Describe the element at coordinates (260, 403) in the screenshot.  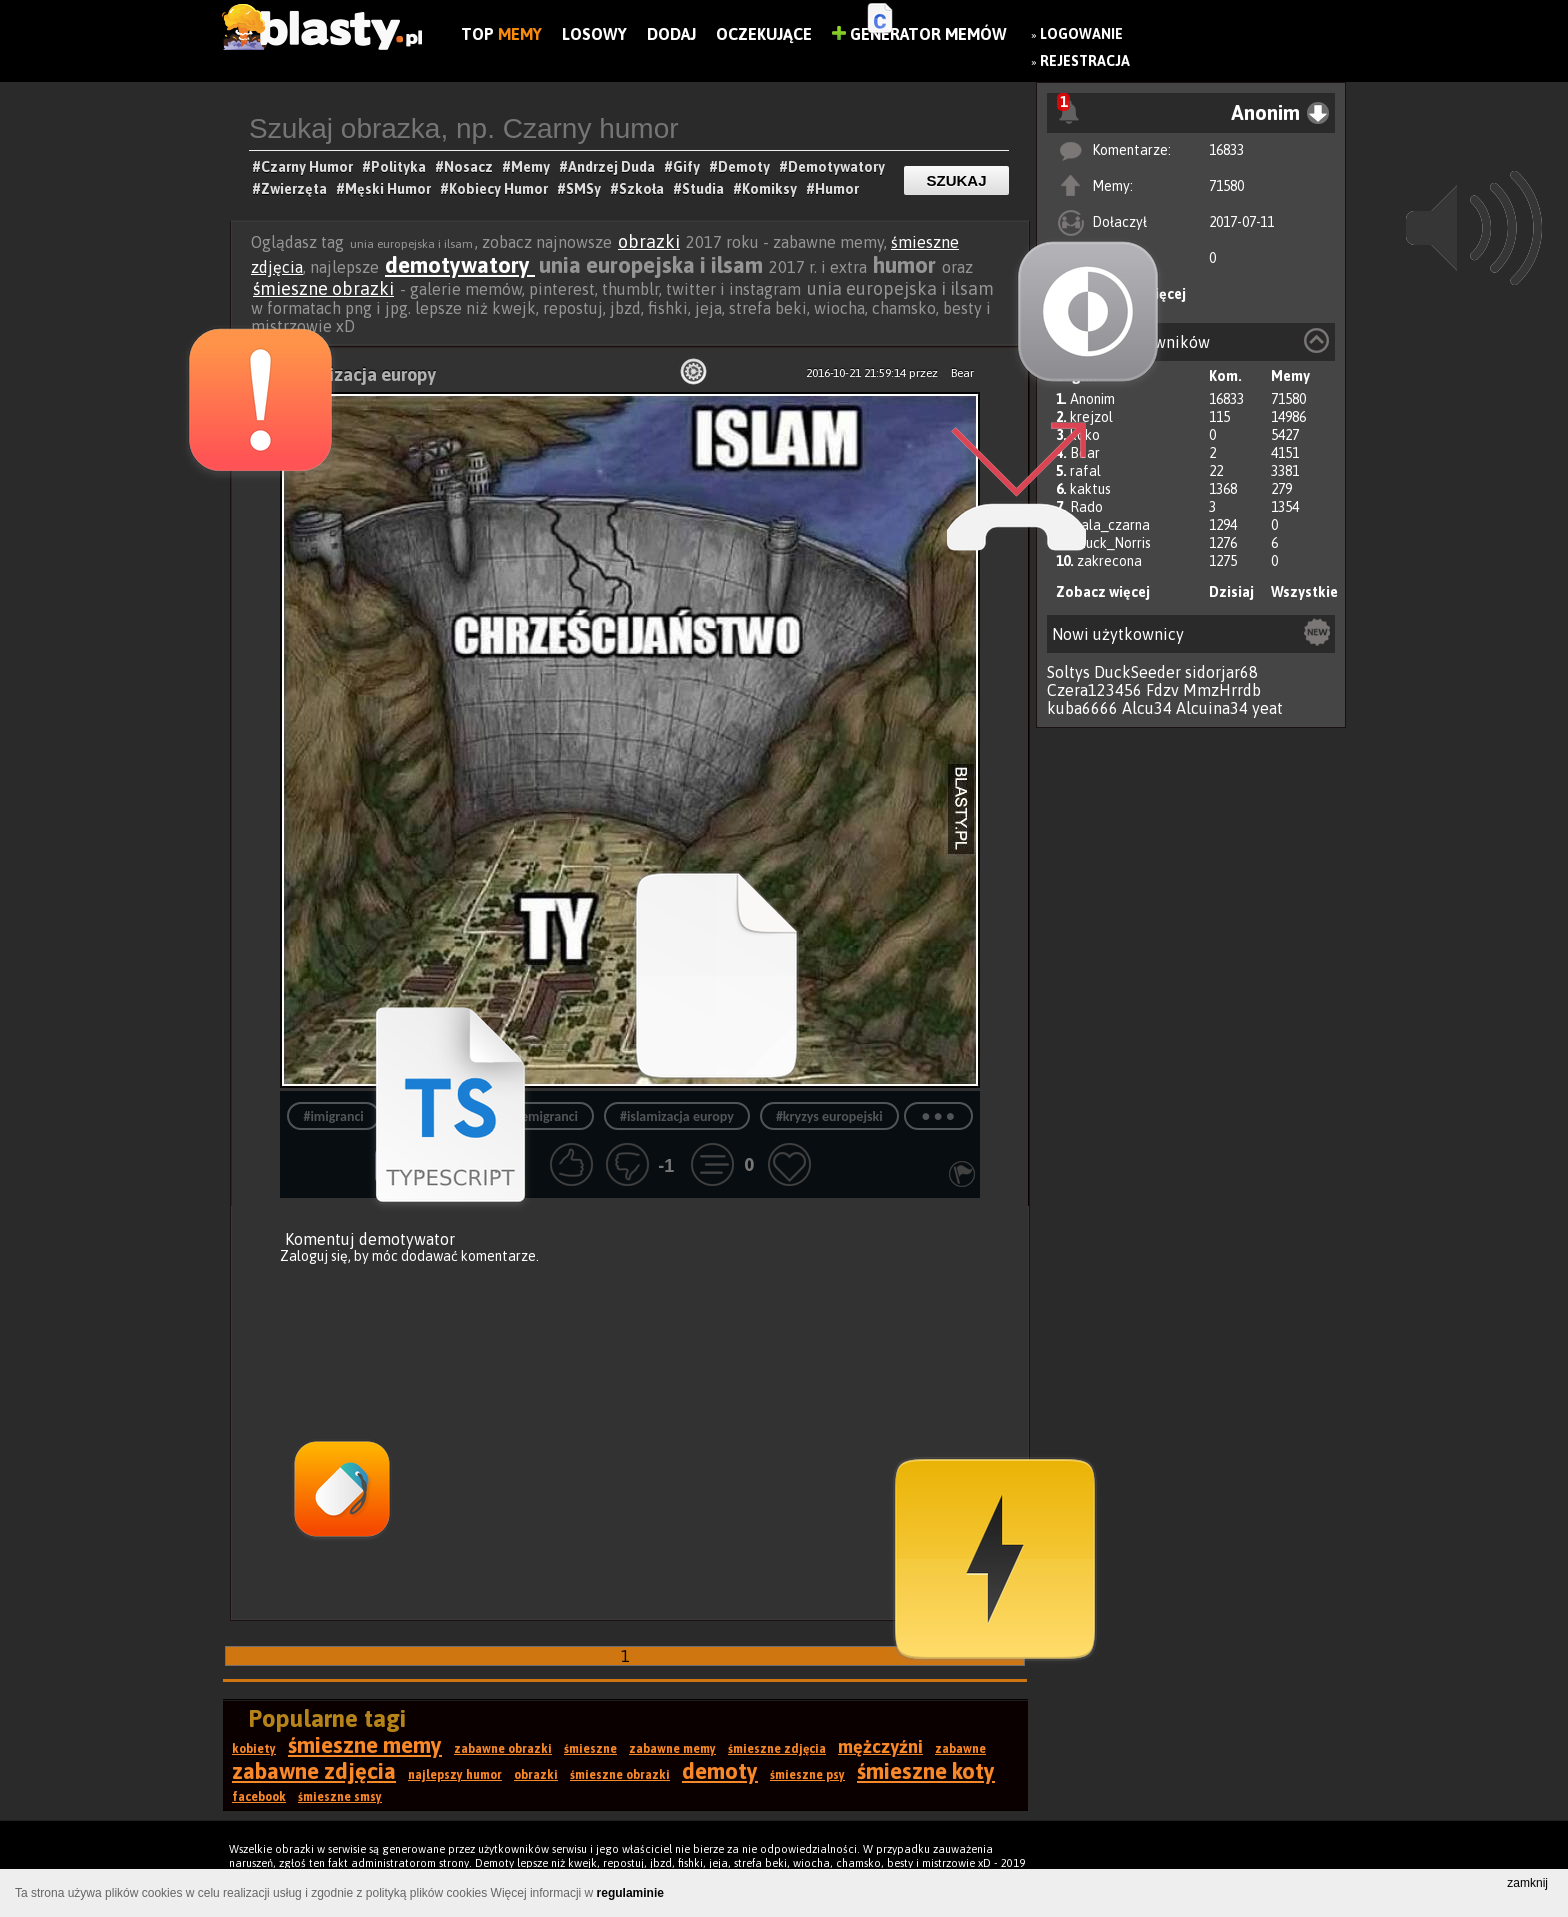
I see `indicates an error has occurred` at that location.